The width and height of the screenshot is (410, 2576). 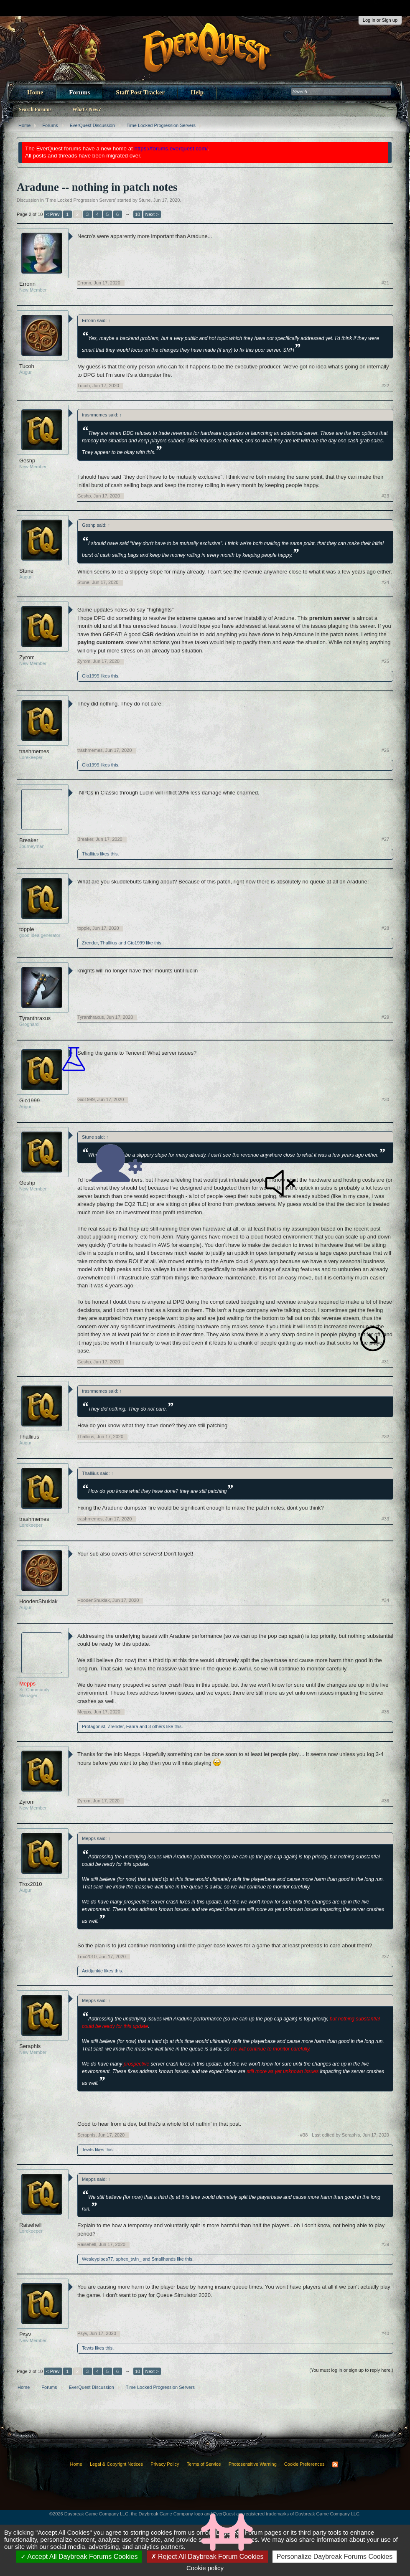 What do you see at coordinates (115, 1165) in the screenshot?
I see `access user settings or preferences` at bounding box center [115, 1165].